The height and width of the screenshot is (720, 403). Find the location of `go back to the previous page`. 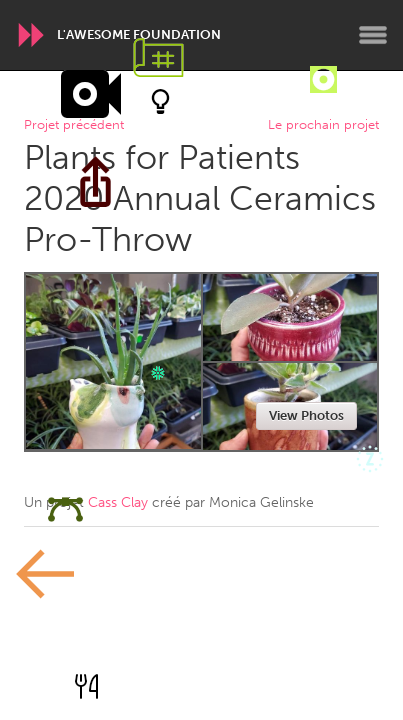

go back to the previous page is located at coordinates (45, 574).